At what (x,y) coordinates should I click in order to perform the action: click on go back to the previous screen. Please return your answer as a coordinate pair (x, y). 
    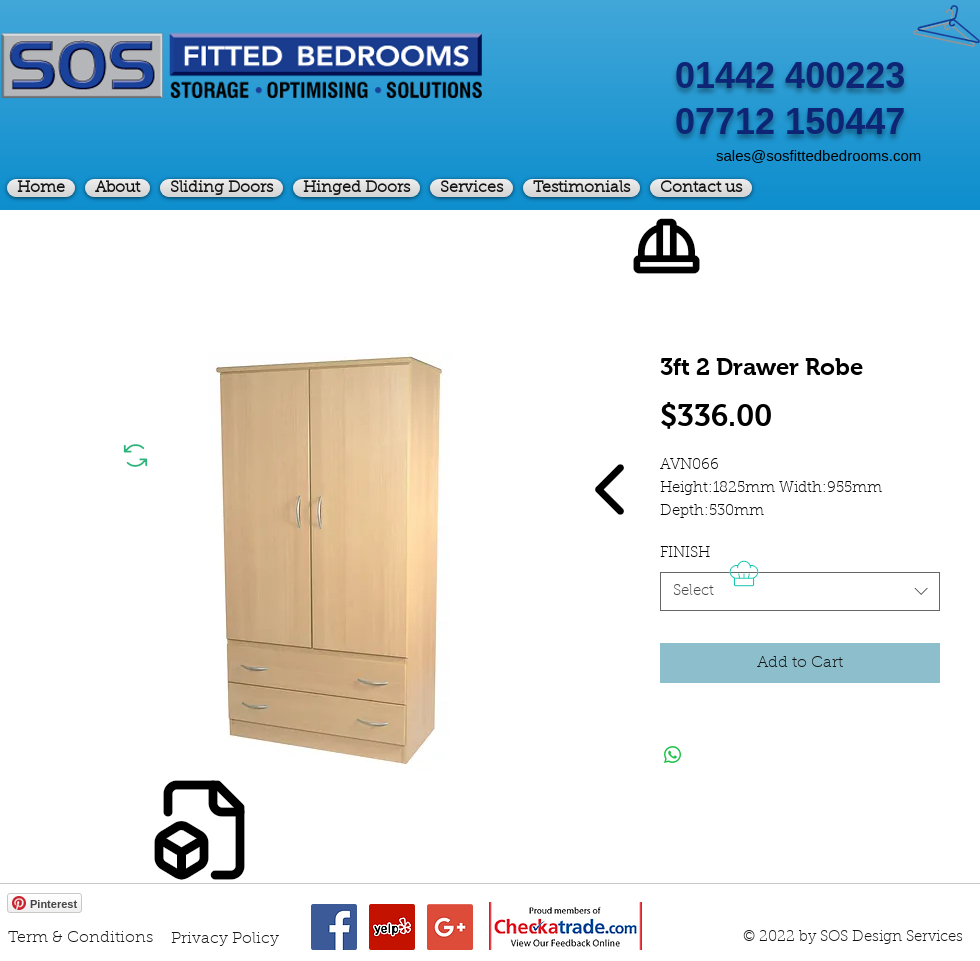
    Looking at the image, I should click on (609, 489).